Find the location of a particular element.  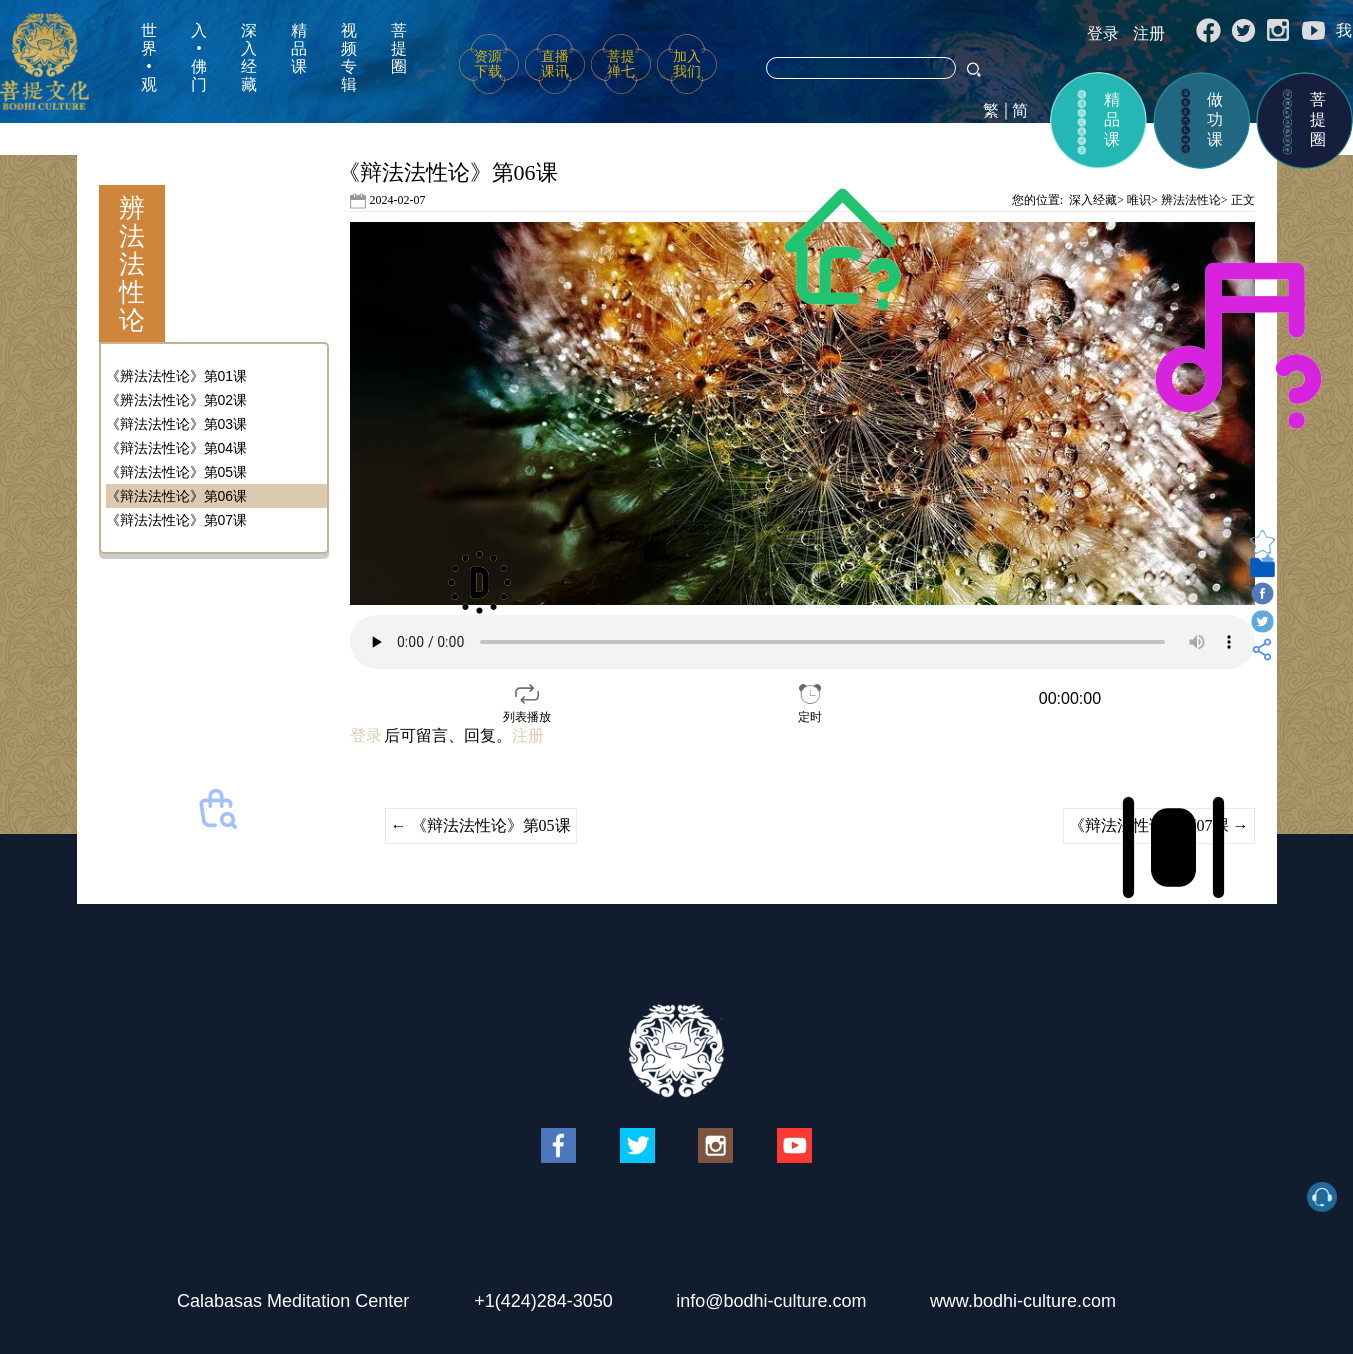

distribute layers vertically with equal spacing is located at coordinates (1173, 847).